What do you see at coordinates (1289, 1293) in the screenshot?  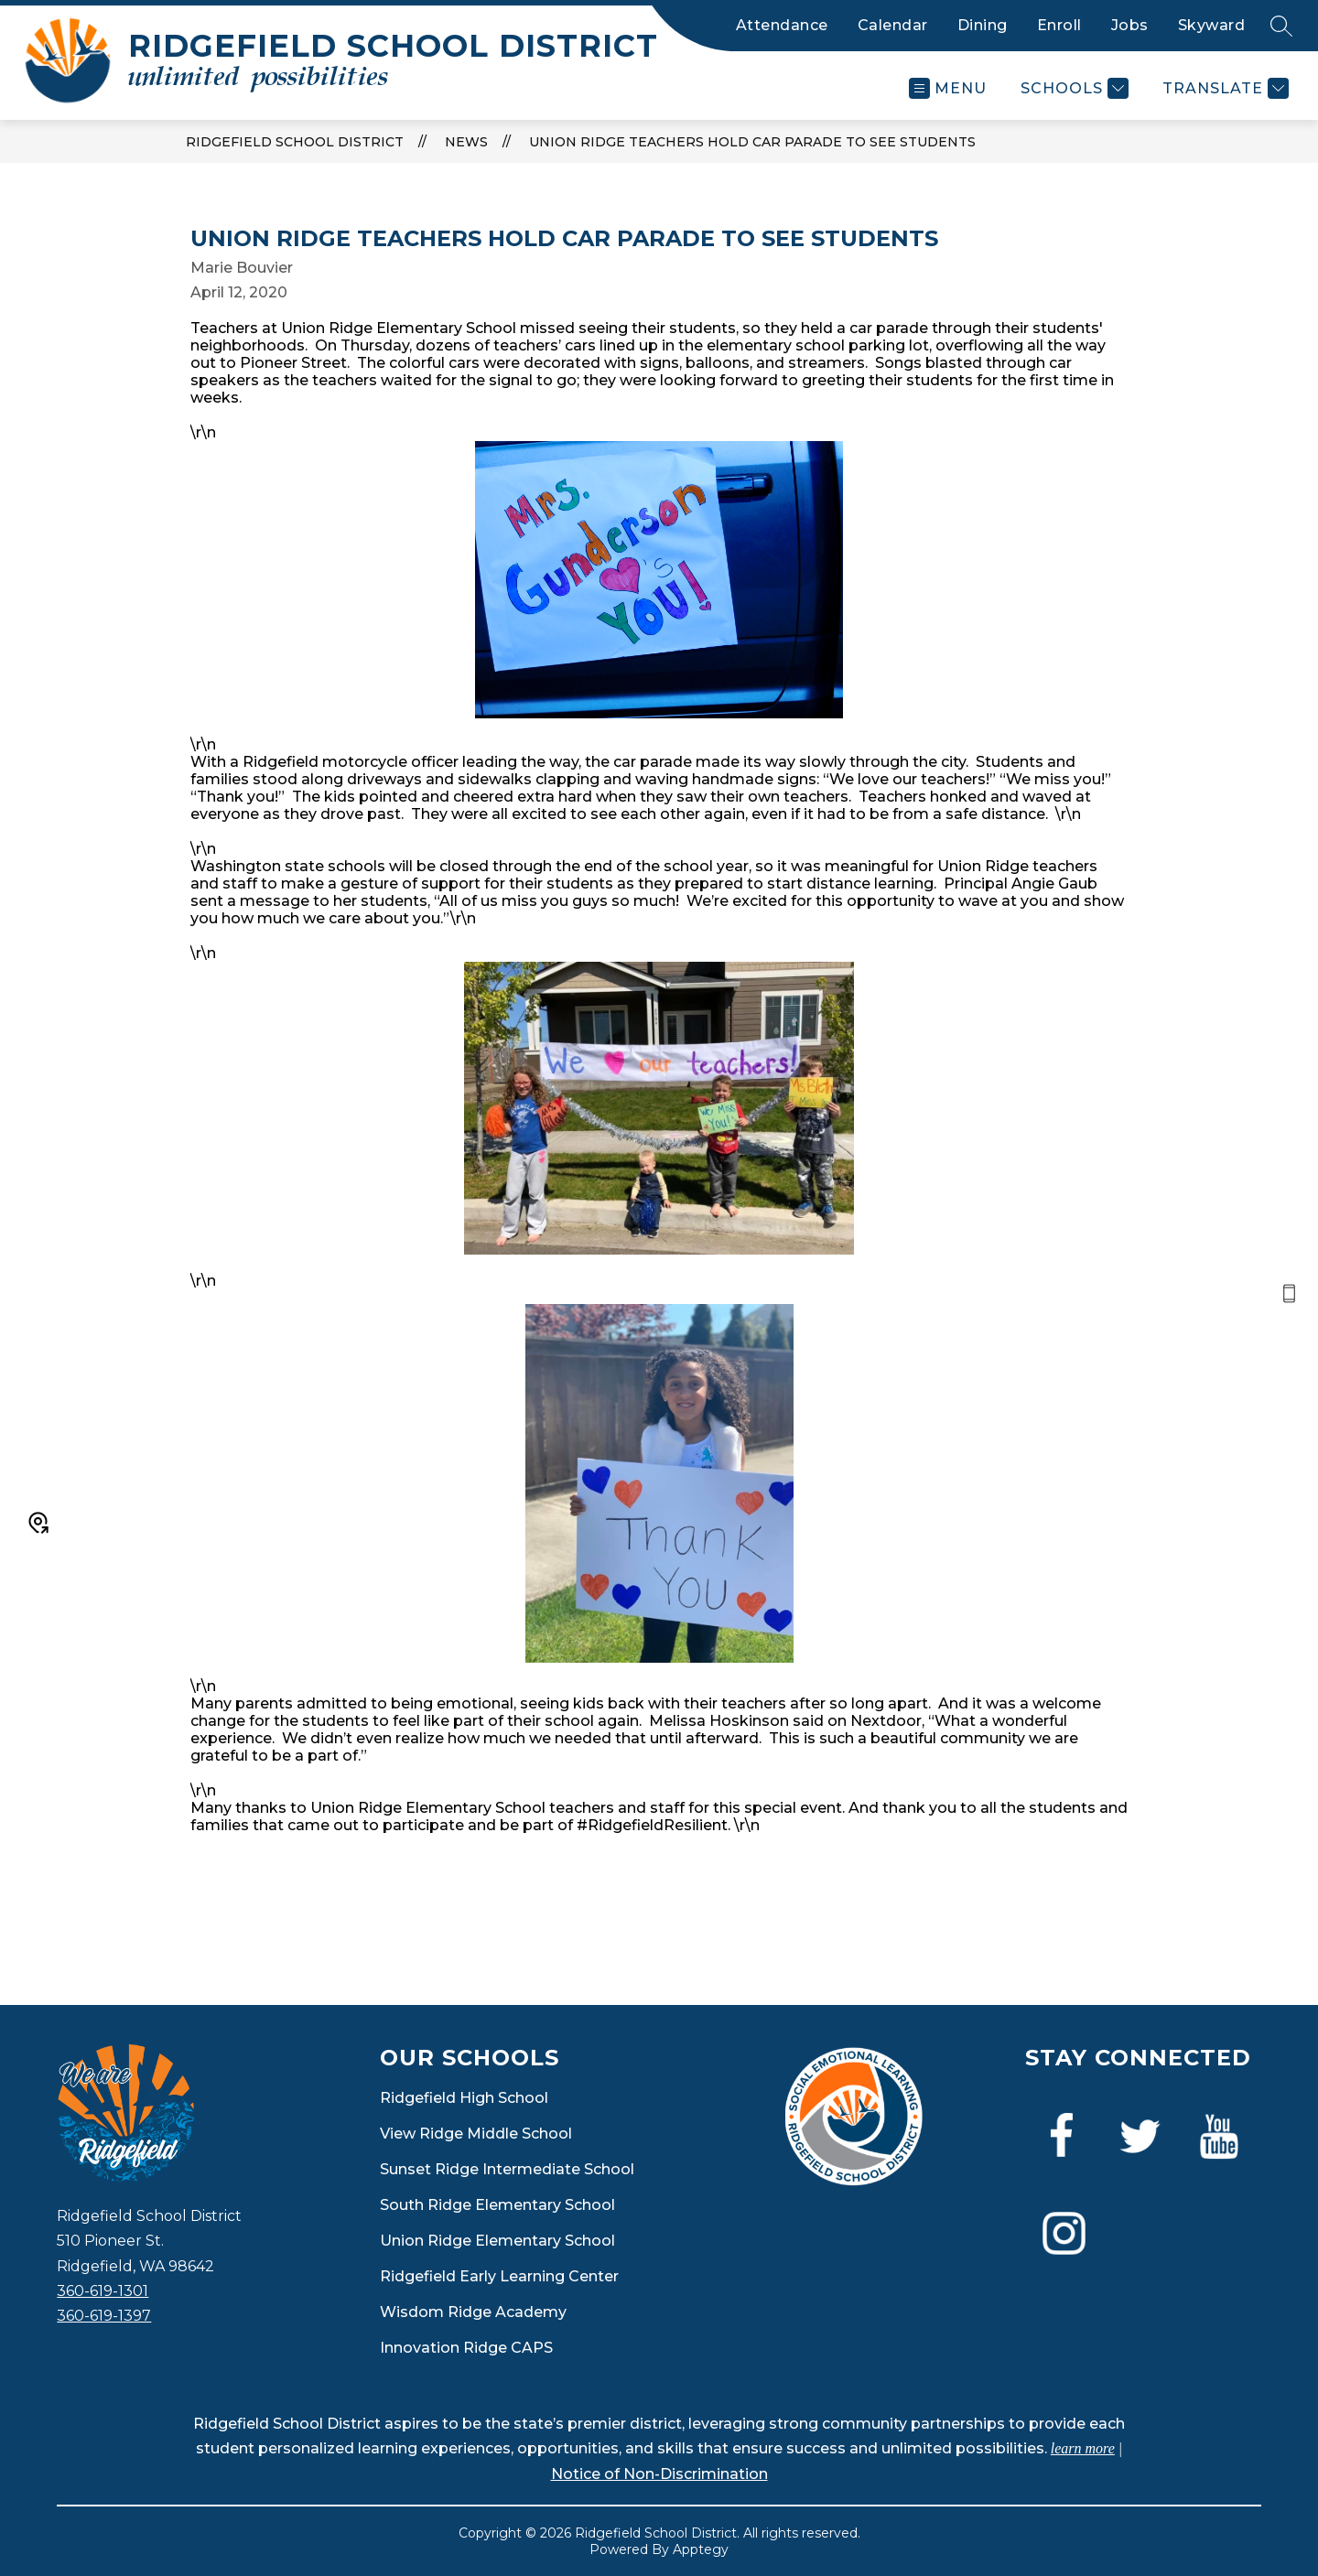 I see `indicates mobile device or smartphone` at bounding box center [1289, 1293].